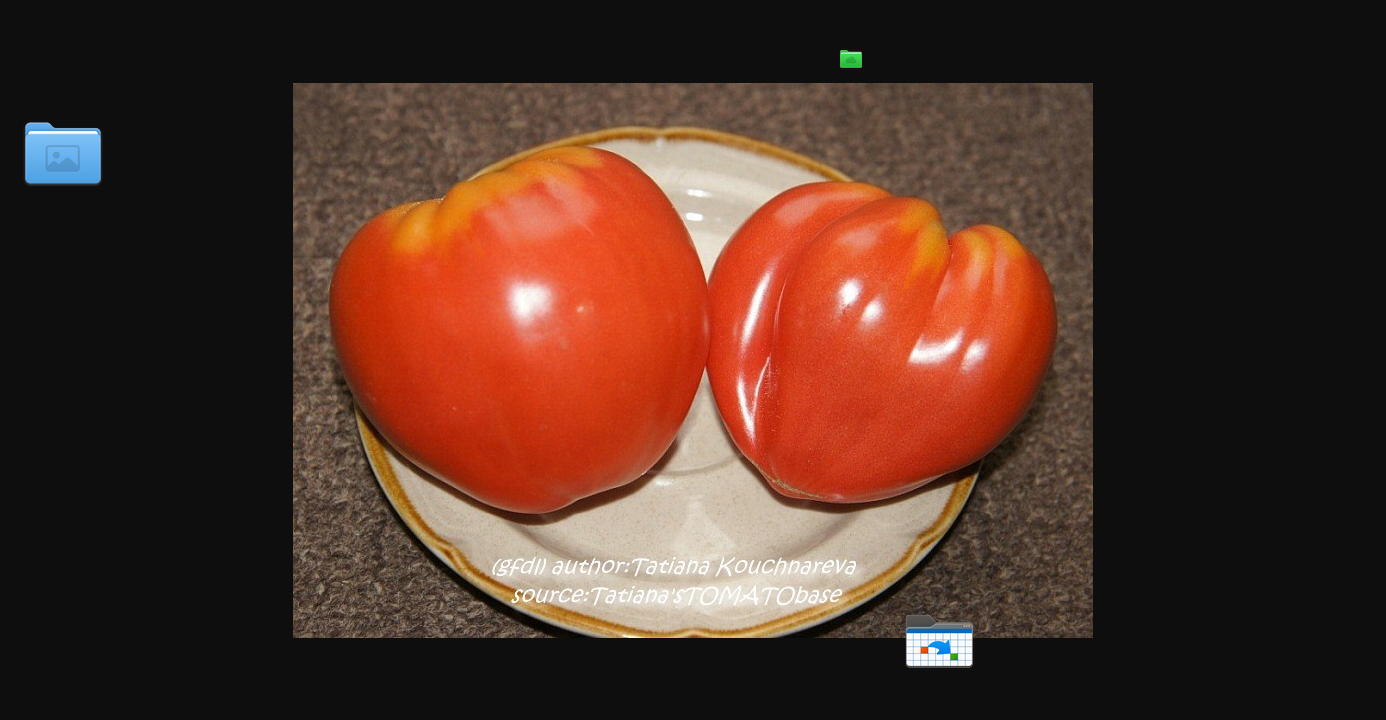  I want to click on access cloud-synced files and folders, so click(851, 59).